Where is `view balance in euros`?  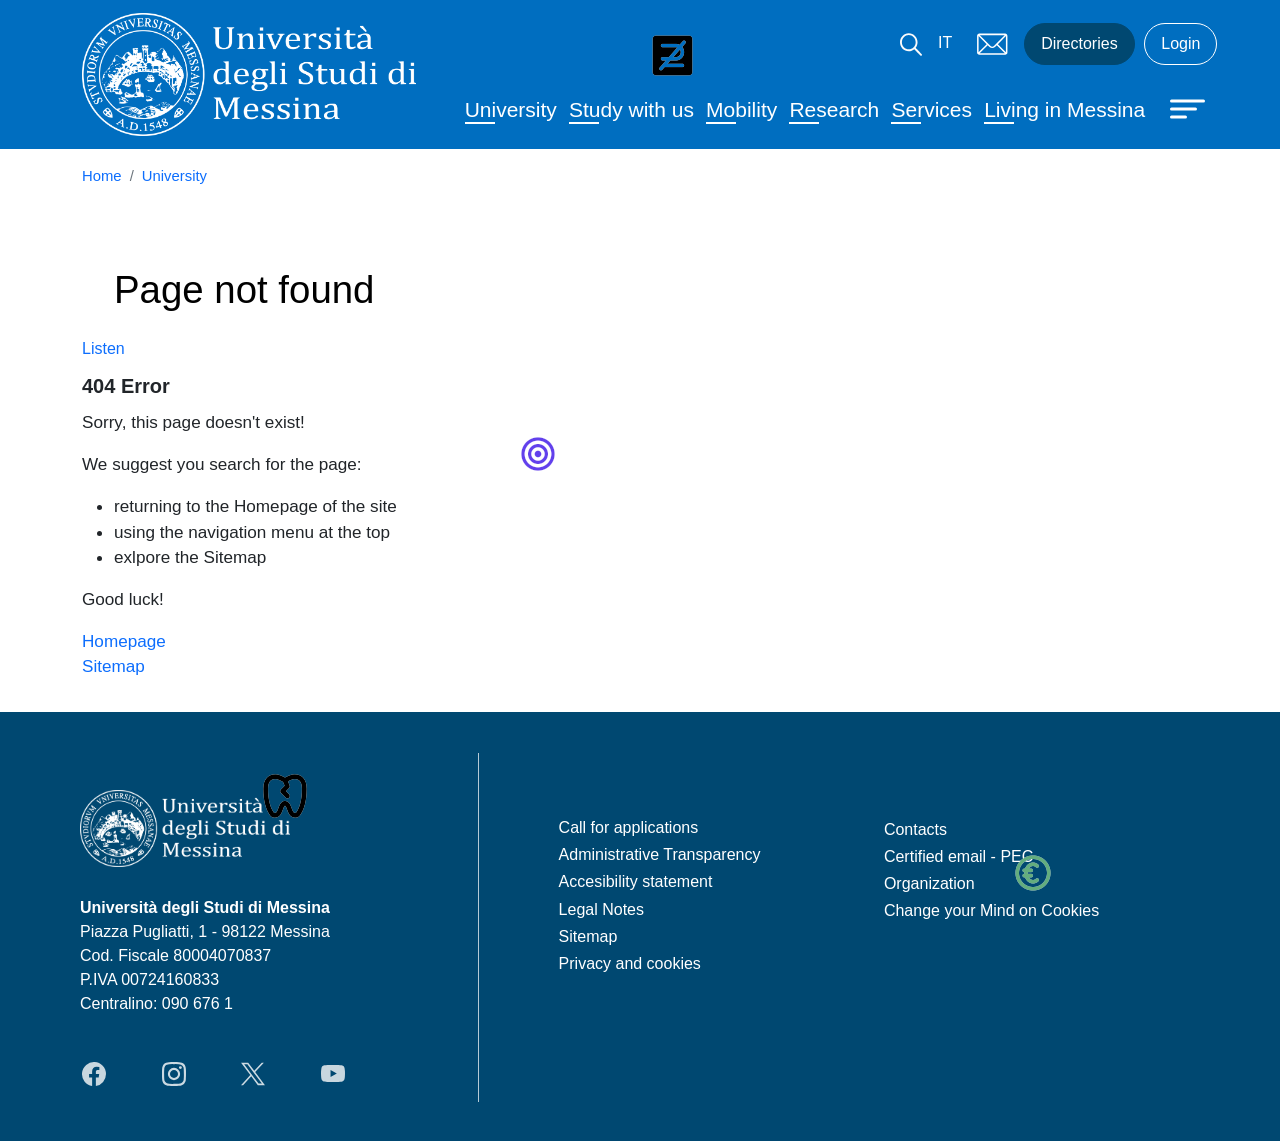
view balance in euros is located at coordinates (1033, 873).